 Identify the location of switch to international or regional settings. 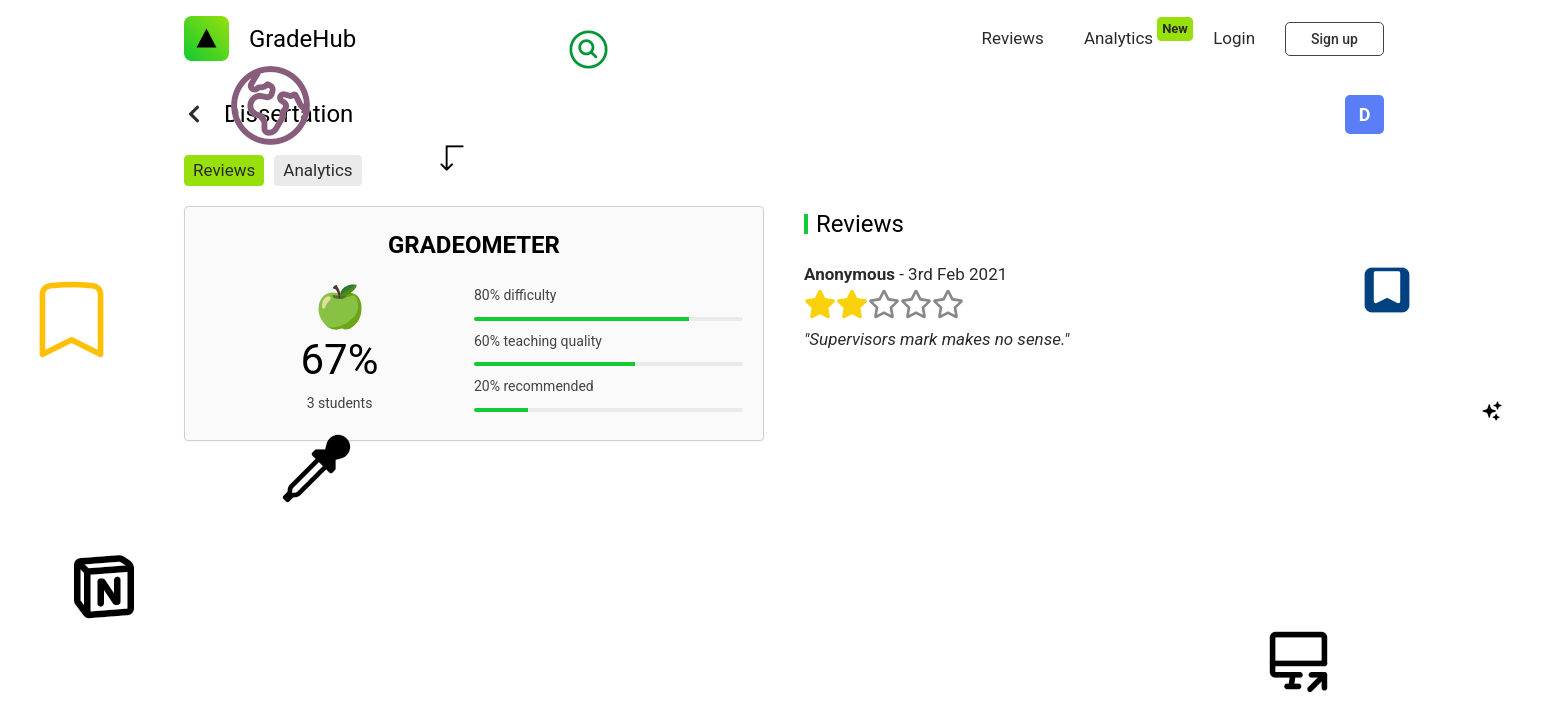
(270, 105).